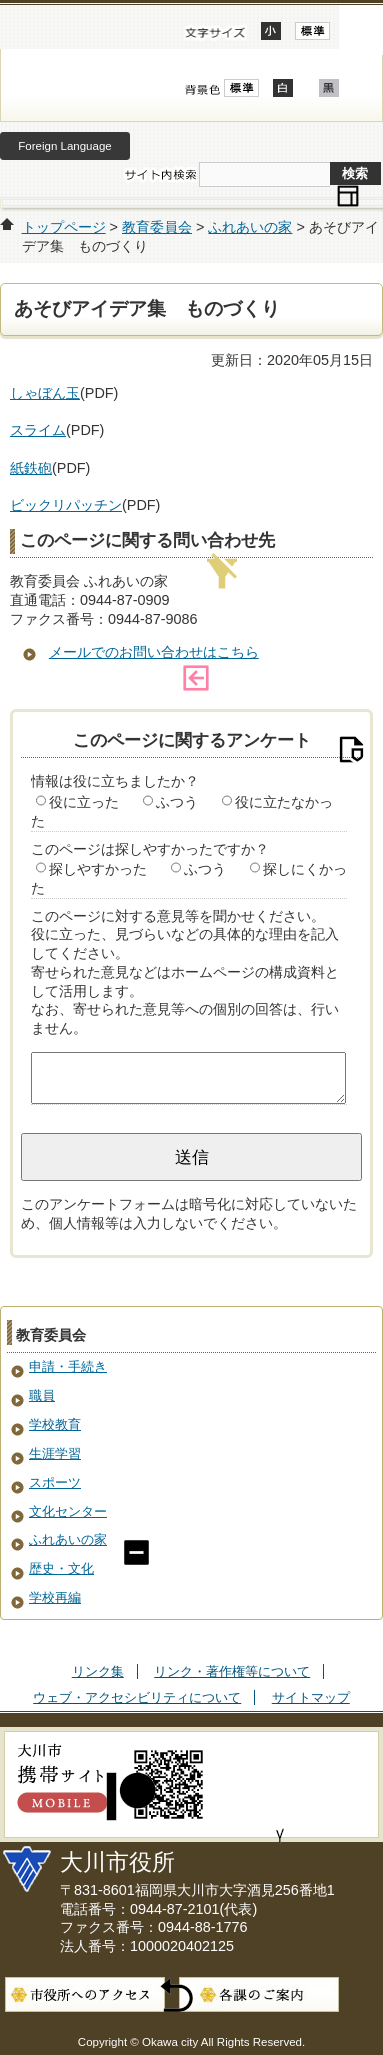  What do you see at coordinates (351, 749) in the screenshot?
I see `view protected or secured document` at bounding box center [351, 749].